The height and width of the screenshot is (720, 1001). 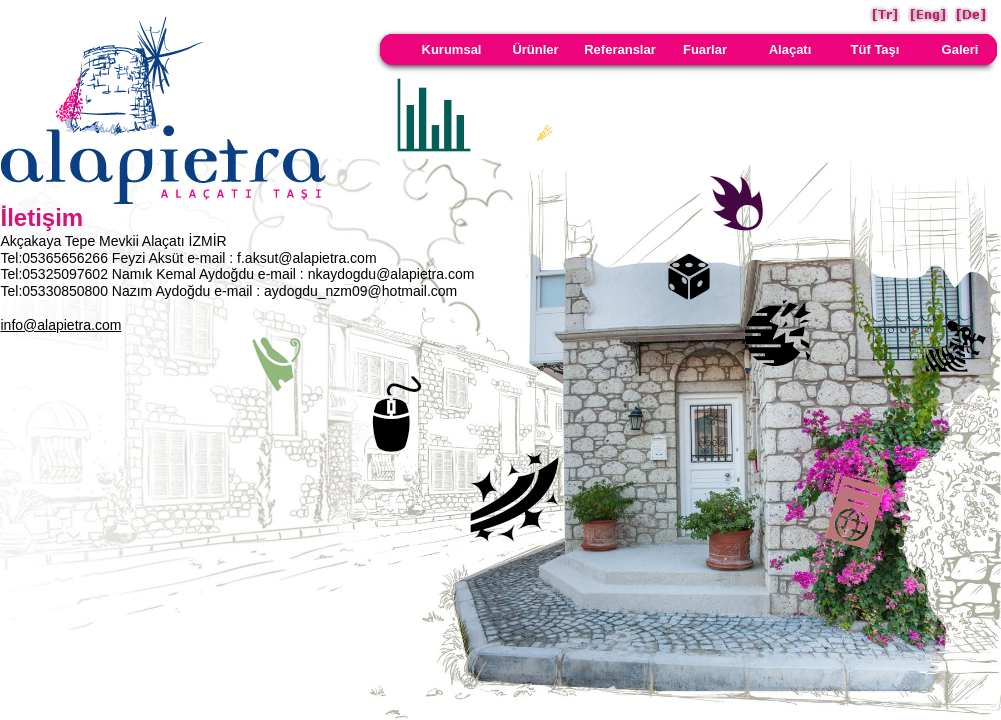 I want to click on view passport or travel documents, so click(x=855, y=511).